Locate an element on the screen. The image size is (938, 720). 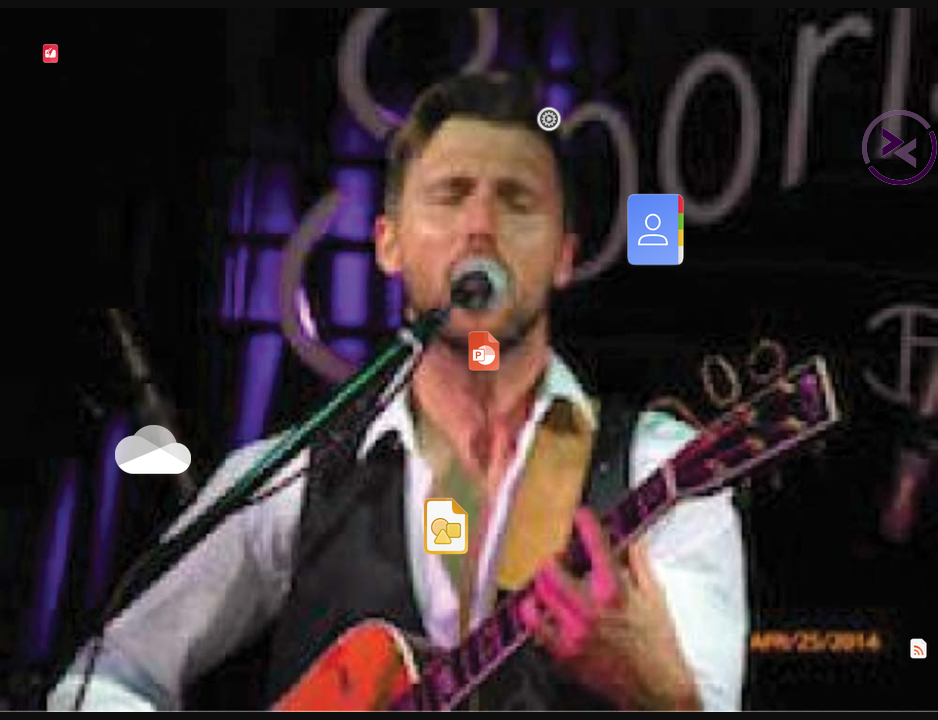
open a vector graphics document is located at coordinates (446, 526).